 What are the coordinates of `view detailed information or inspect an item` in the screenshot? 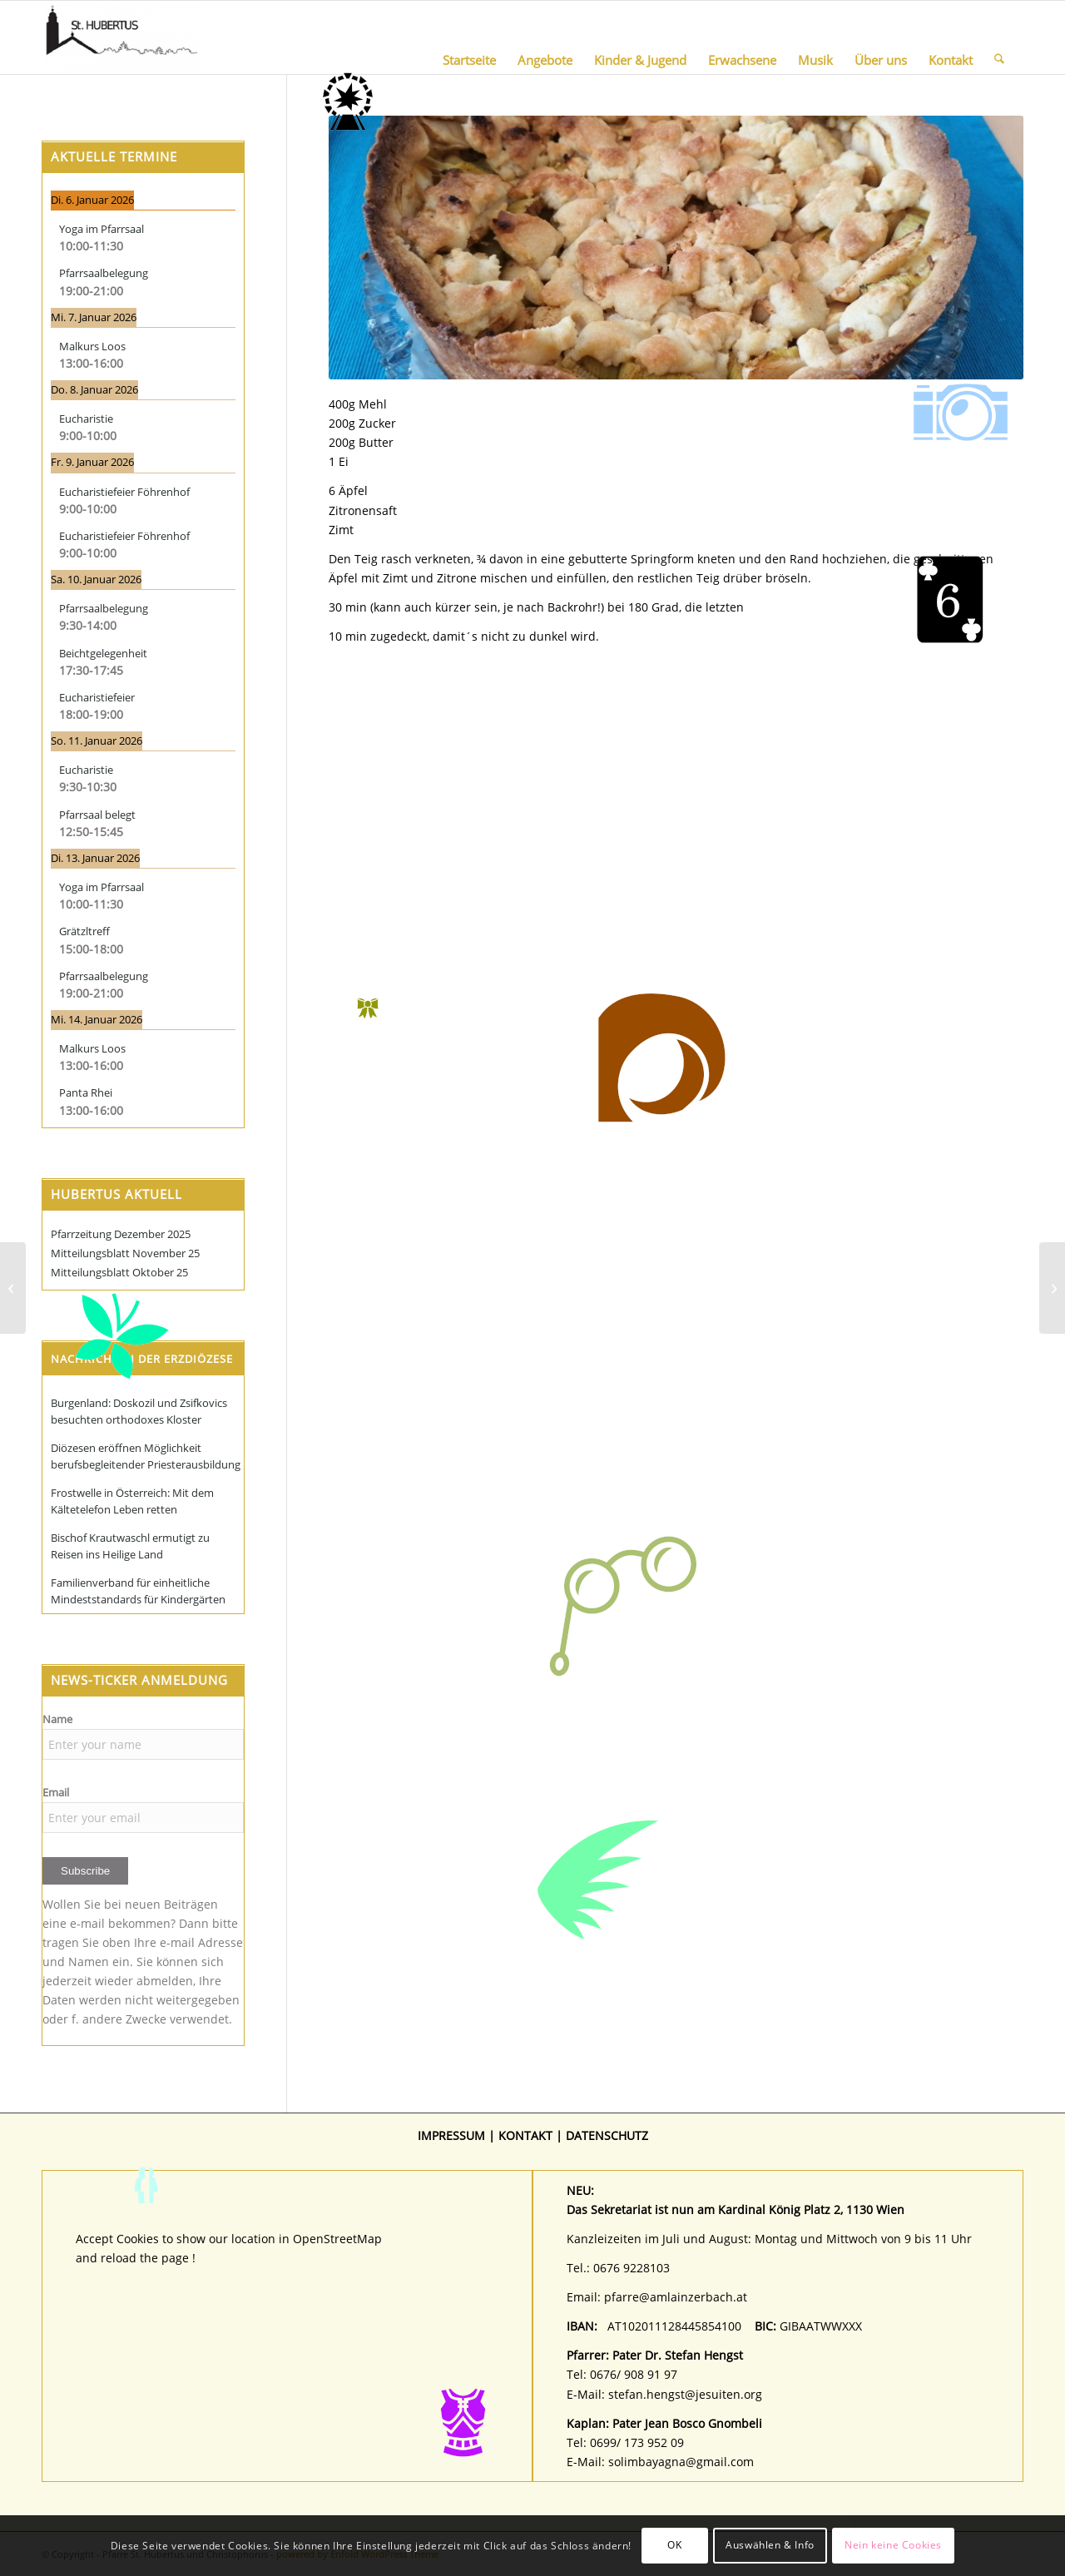 It's located at (622, 1606).